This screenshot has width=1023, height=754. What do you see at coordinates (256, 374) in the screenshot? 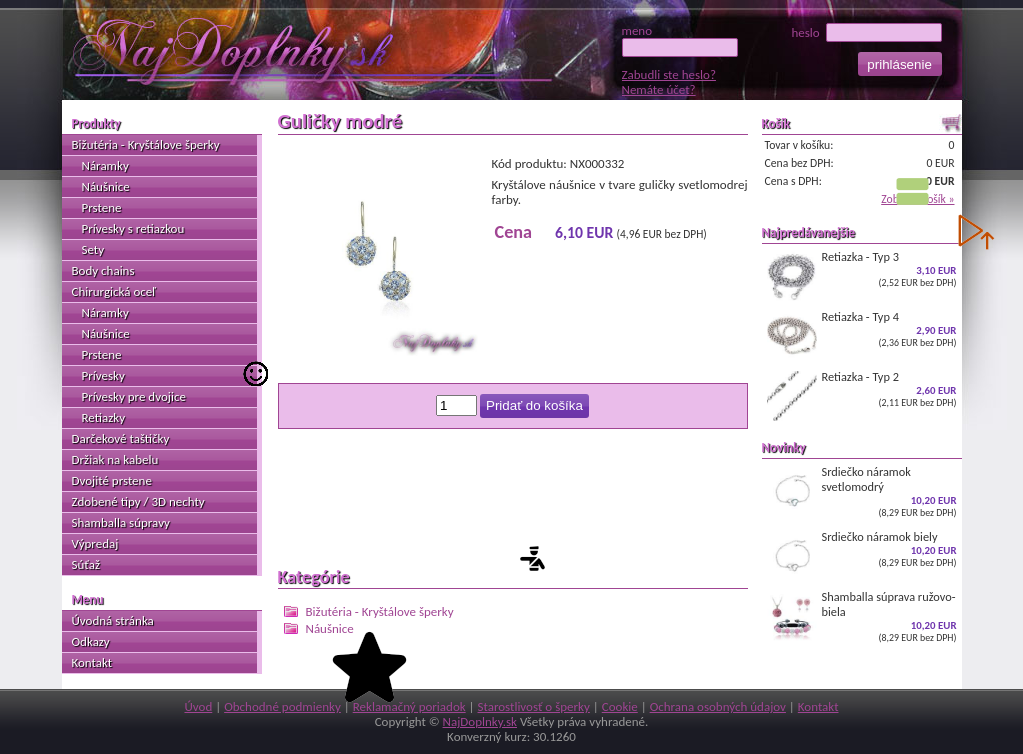
I see `add an emoji or reaction to a message` at bounding box center [256, 374].